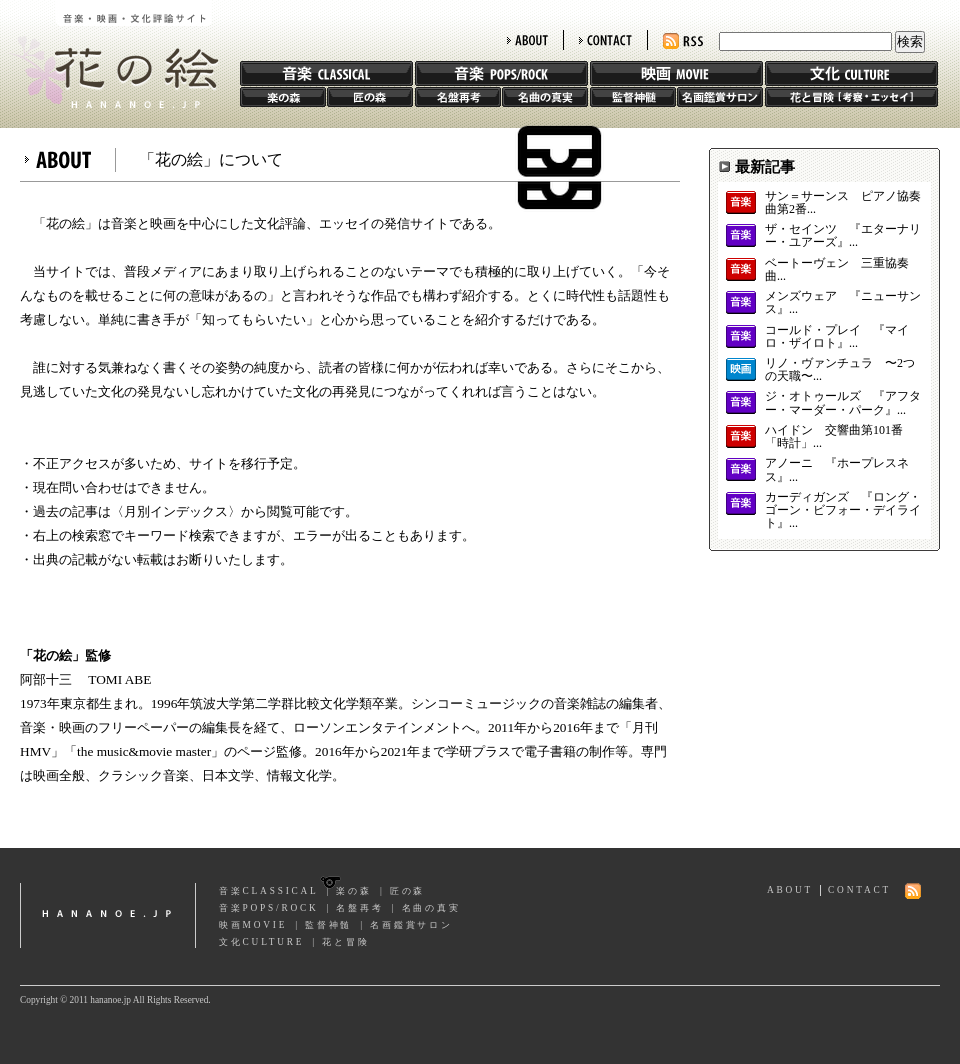 The width and height of the screenshot is (960, 1064). I want to click on access sports scores and updates, so click(330, 882).